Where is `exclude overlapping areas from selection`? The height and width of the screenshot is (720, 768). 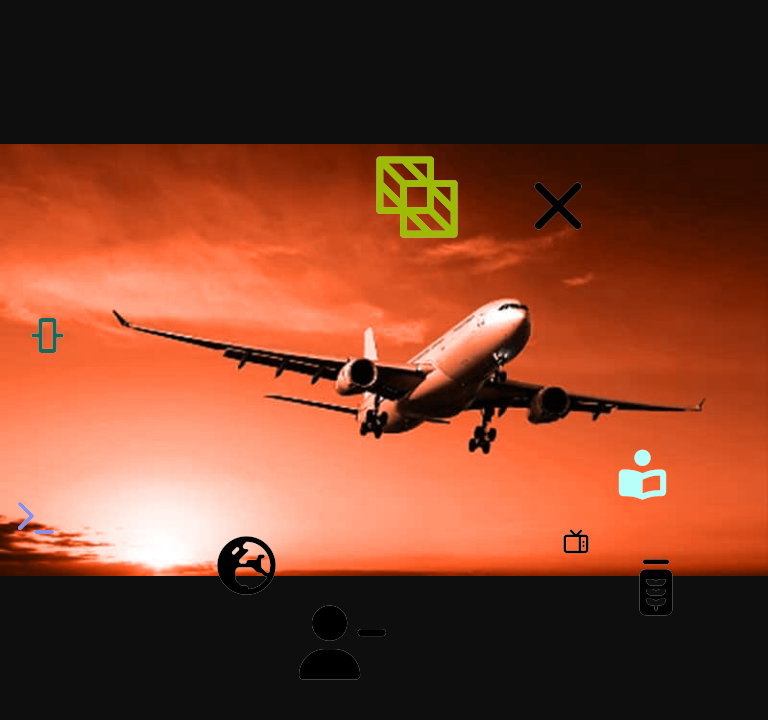
exclude overlapping areas from selection is located at coordinates (417, 197).